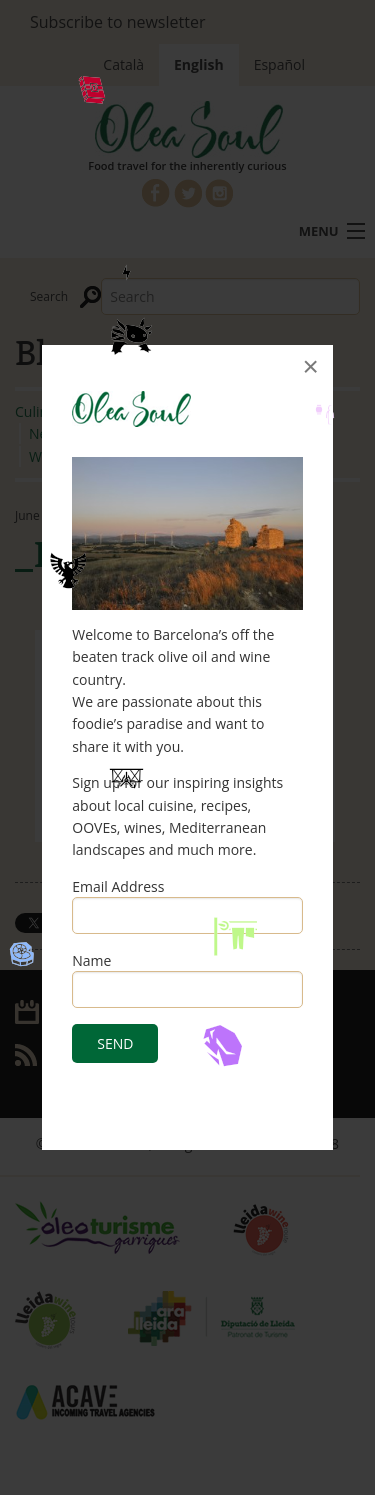  I want to click on indicates electric or battery power, so click(126, 272).